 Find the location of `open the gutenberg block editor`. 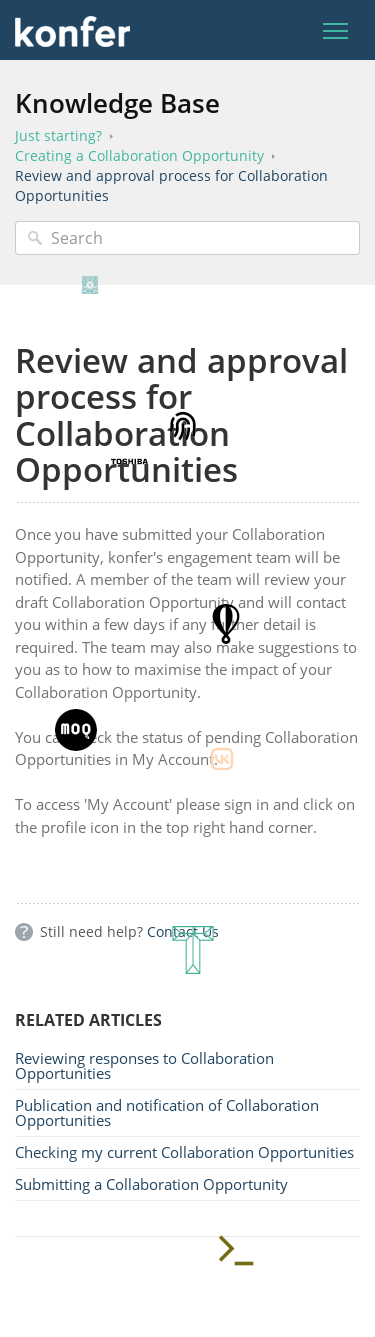

open the gutenberg block editor is located at coordinates (90, 285).